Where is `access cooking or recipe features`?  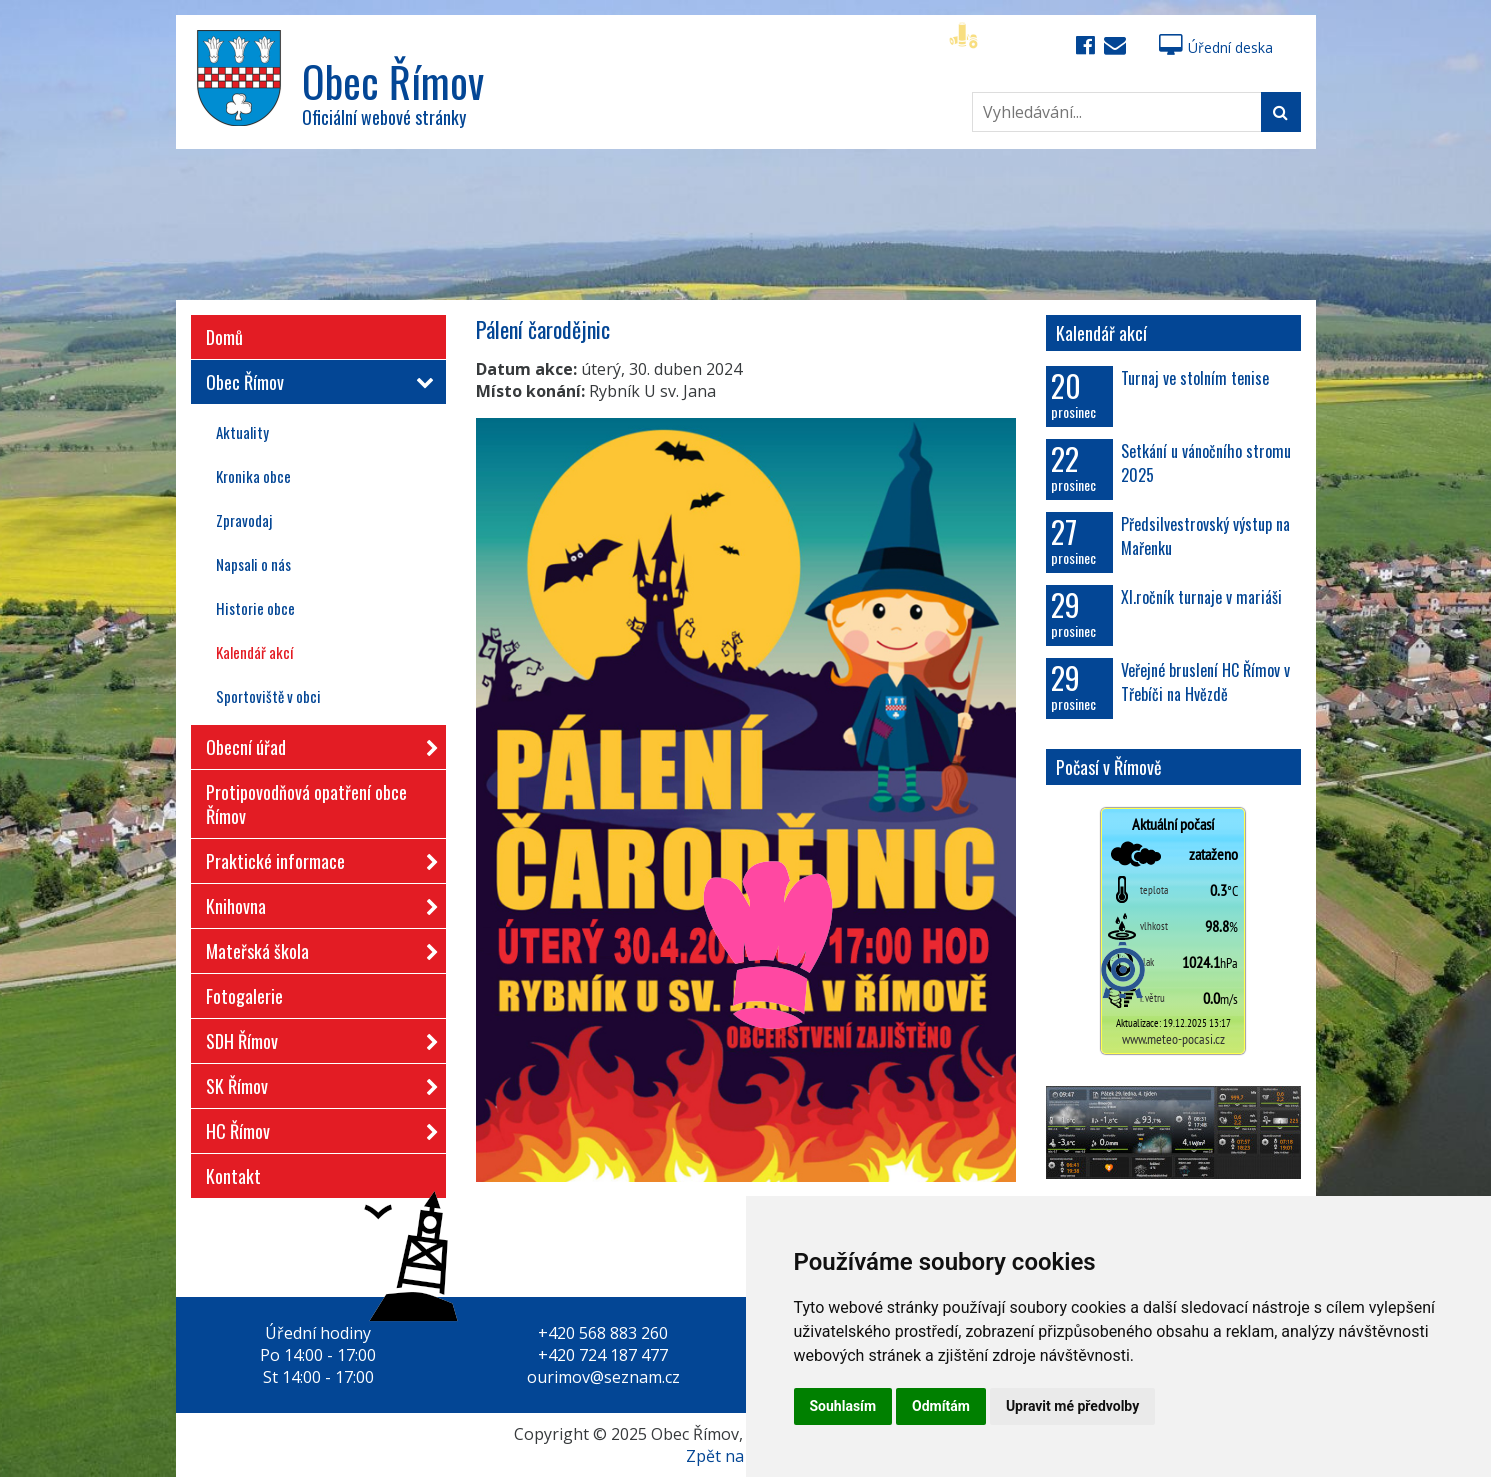 access cooking or recipe features is located at coordinates (768, 945).